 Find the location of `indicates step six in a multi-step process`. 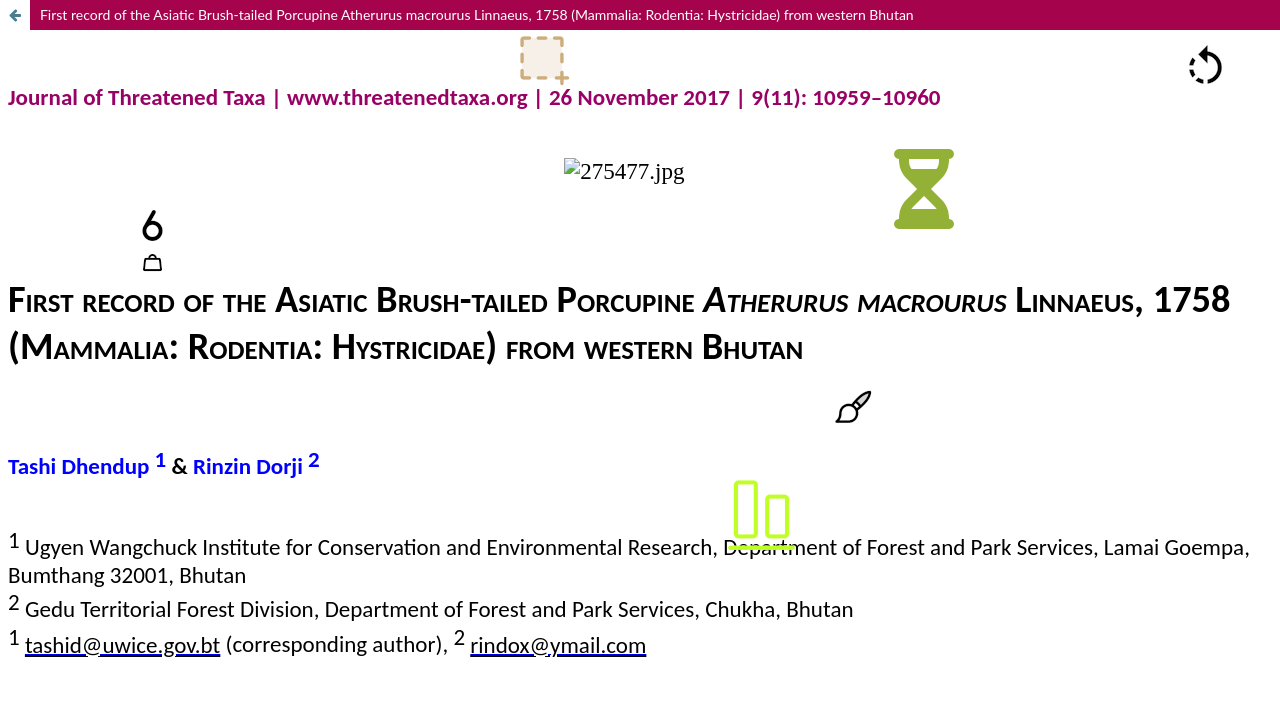

indicates step six in a multi-step process is located at coordinates (152, 225).